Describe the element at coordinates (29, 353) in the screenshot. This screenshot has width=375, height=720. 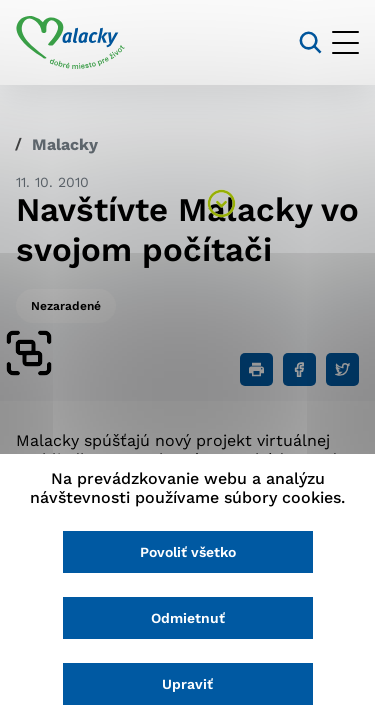
I see `group selected objects together` at that location.